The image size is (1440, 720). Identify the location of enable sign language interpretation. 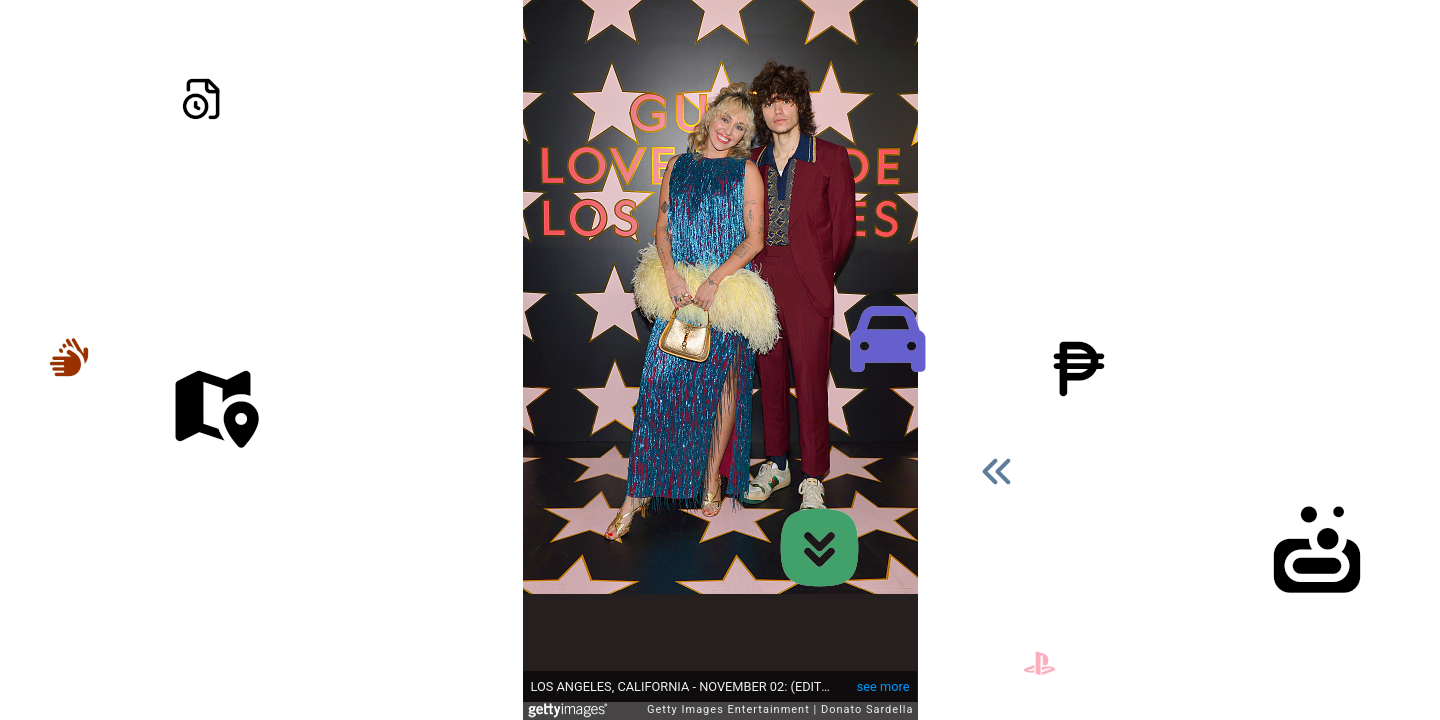
(69, 357).